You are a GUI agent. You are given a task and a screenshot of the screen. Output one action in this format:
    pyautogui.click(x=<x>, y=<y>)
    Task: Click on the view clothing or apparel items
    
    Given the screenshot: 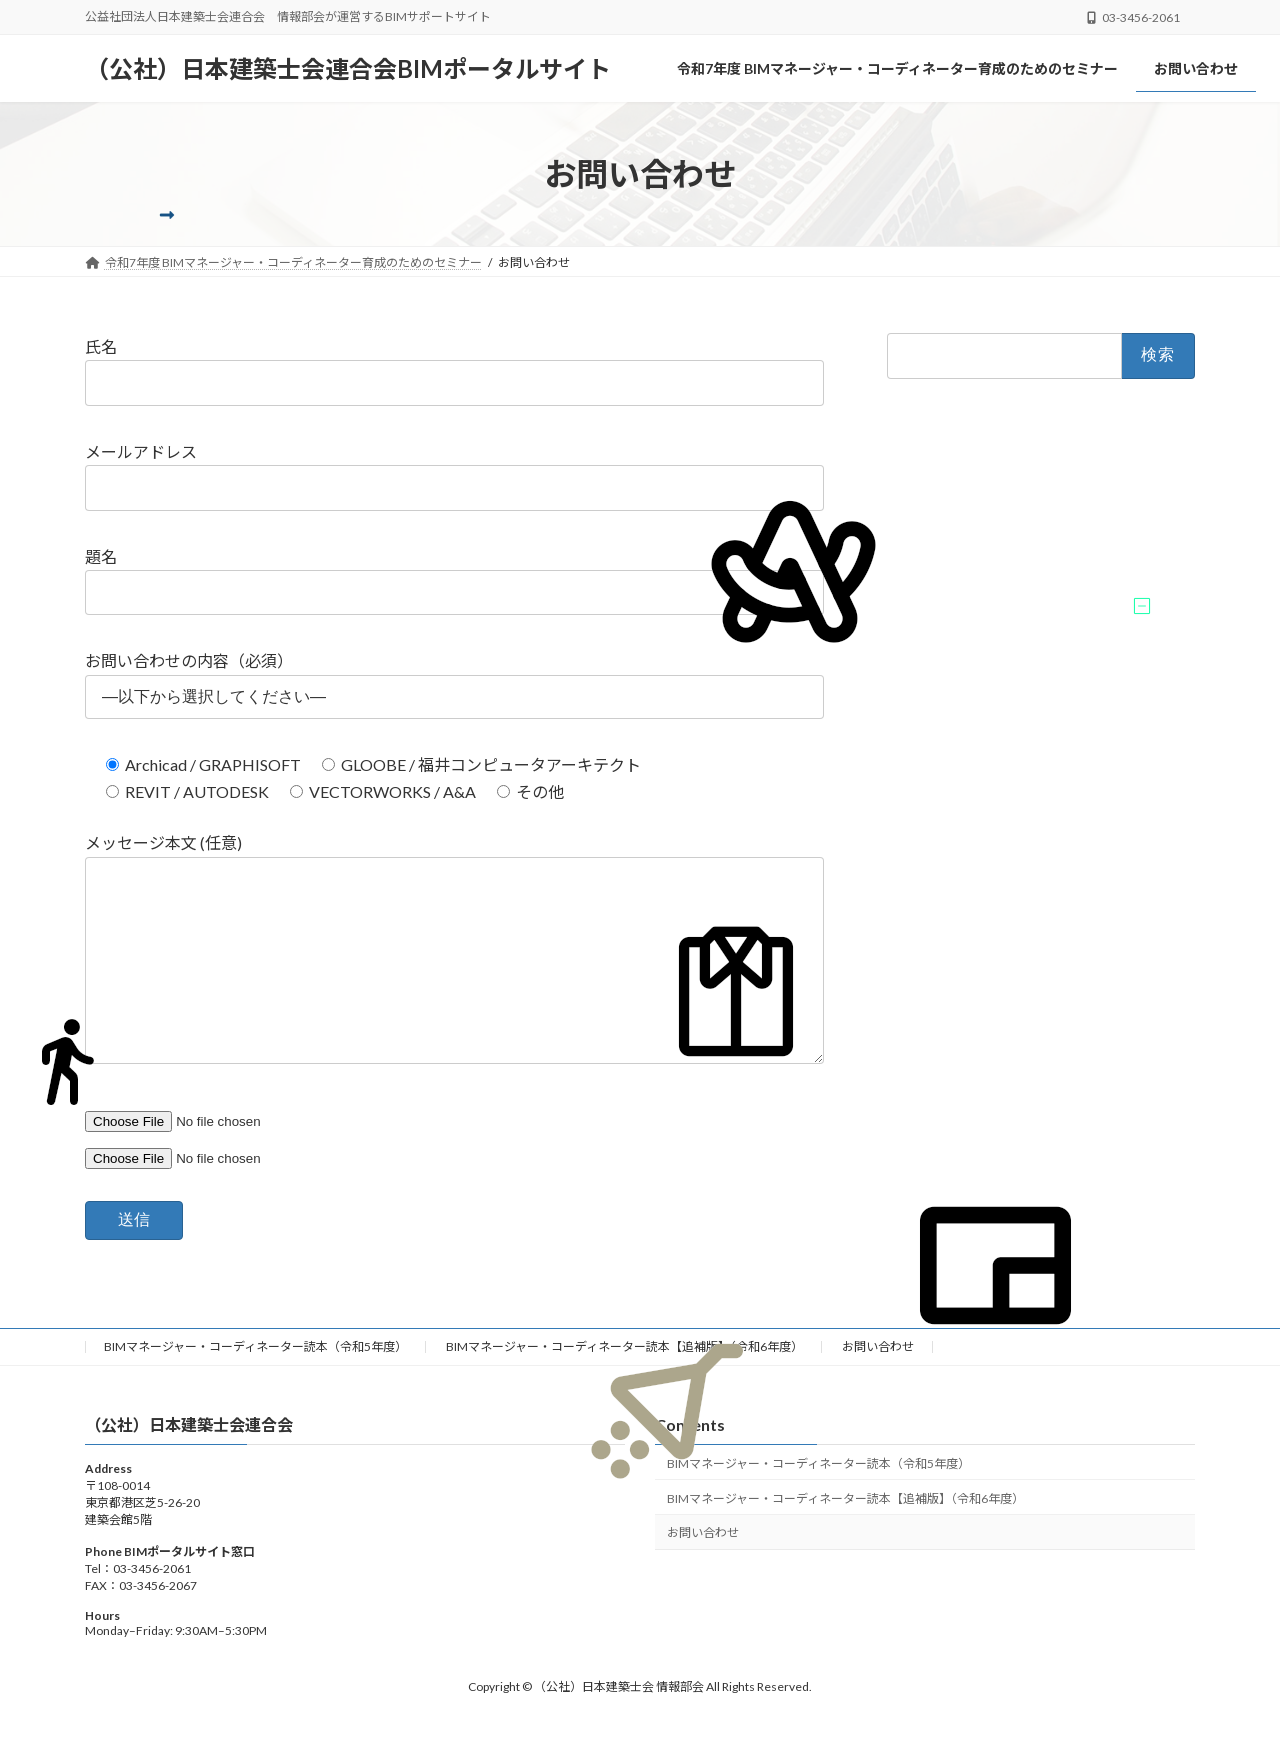 What is the action you would take?
    pyautogui.click(x=736, y=994)
    